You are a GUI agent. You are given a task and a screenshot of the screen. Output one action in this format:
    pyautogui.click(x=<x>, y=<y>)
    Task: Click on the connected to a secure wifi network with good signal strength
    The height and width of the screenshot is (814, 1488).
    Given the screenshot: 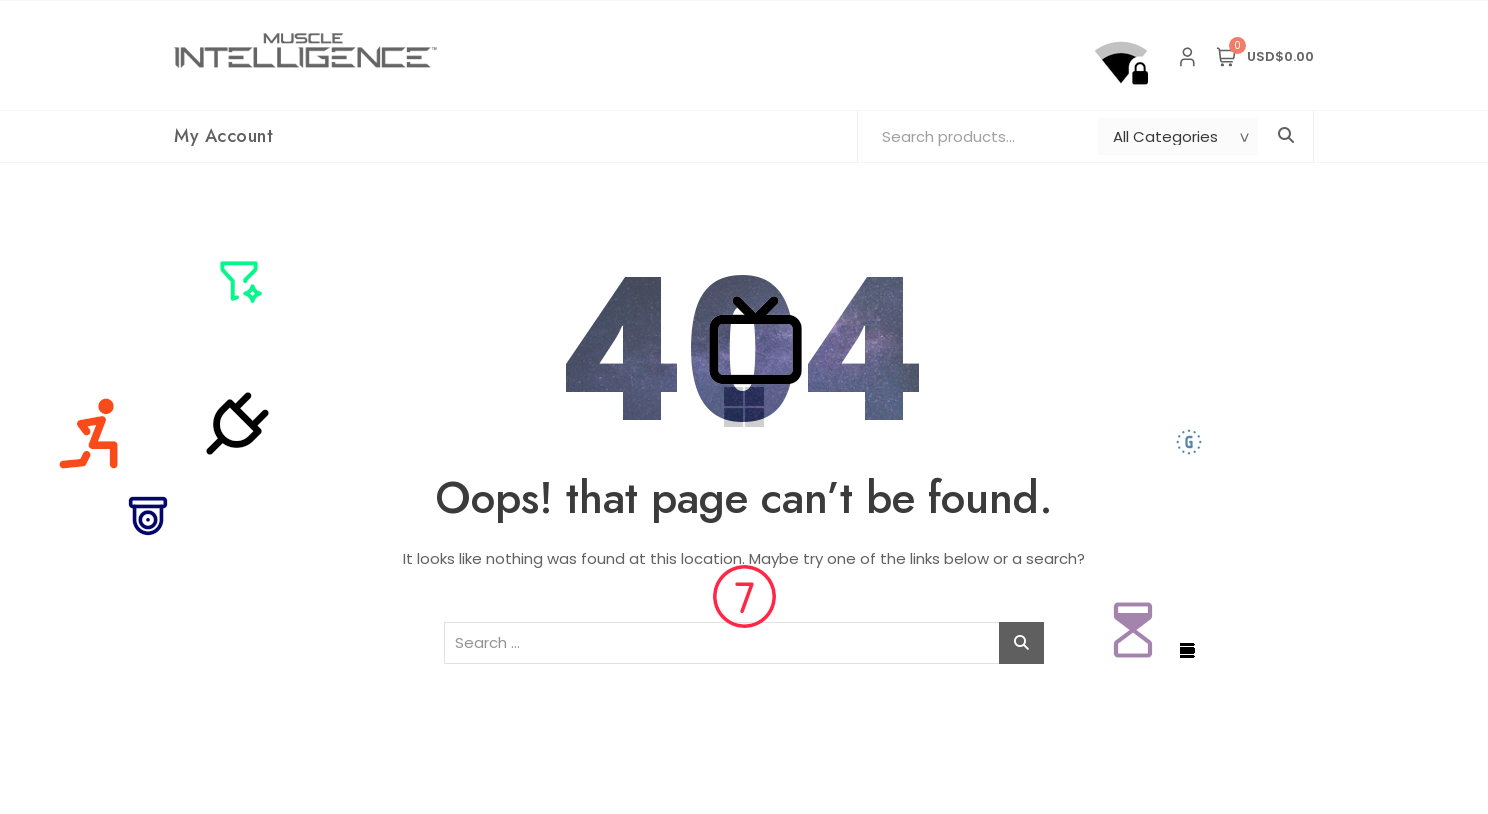 What is the action you would take?
    pyautogui.click(x=1121, y=62)
    